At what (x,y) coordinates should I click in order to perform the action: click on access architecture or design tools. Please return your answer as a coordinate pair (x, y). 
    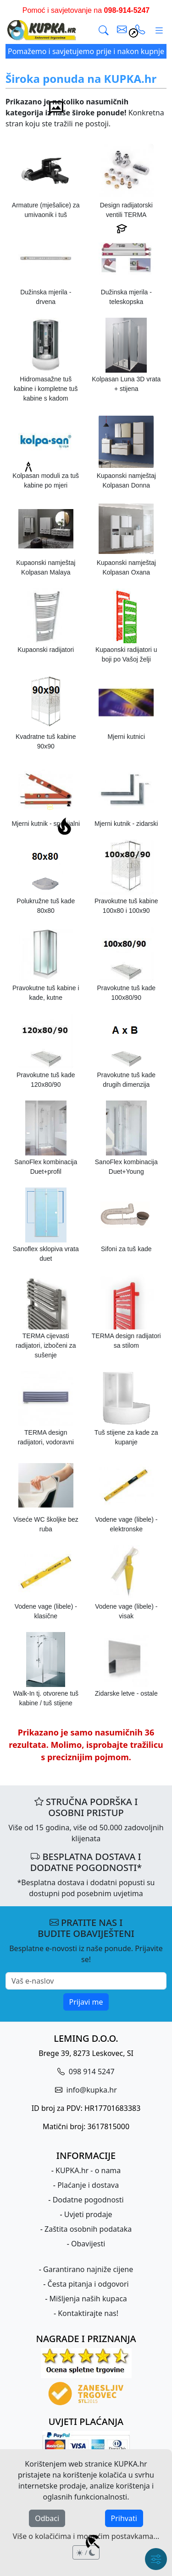
    Looking at the image, I should click on (28, 467).